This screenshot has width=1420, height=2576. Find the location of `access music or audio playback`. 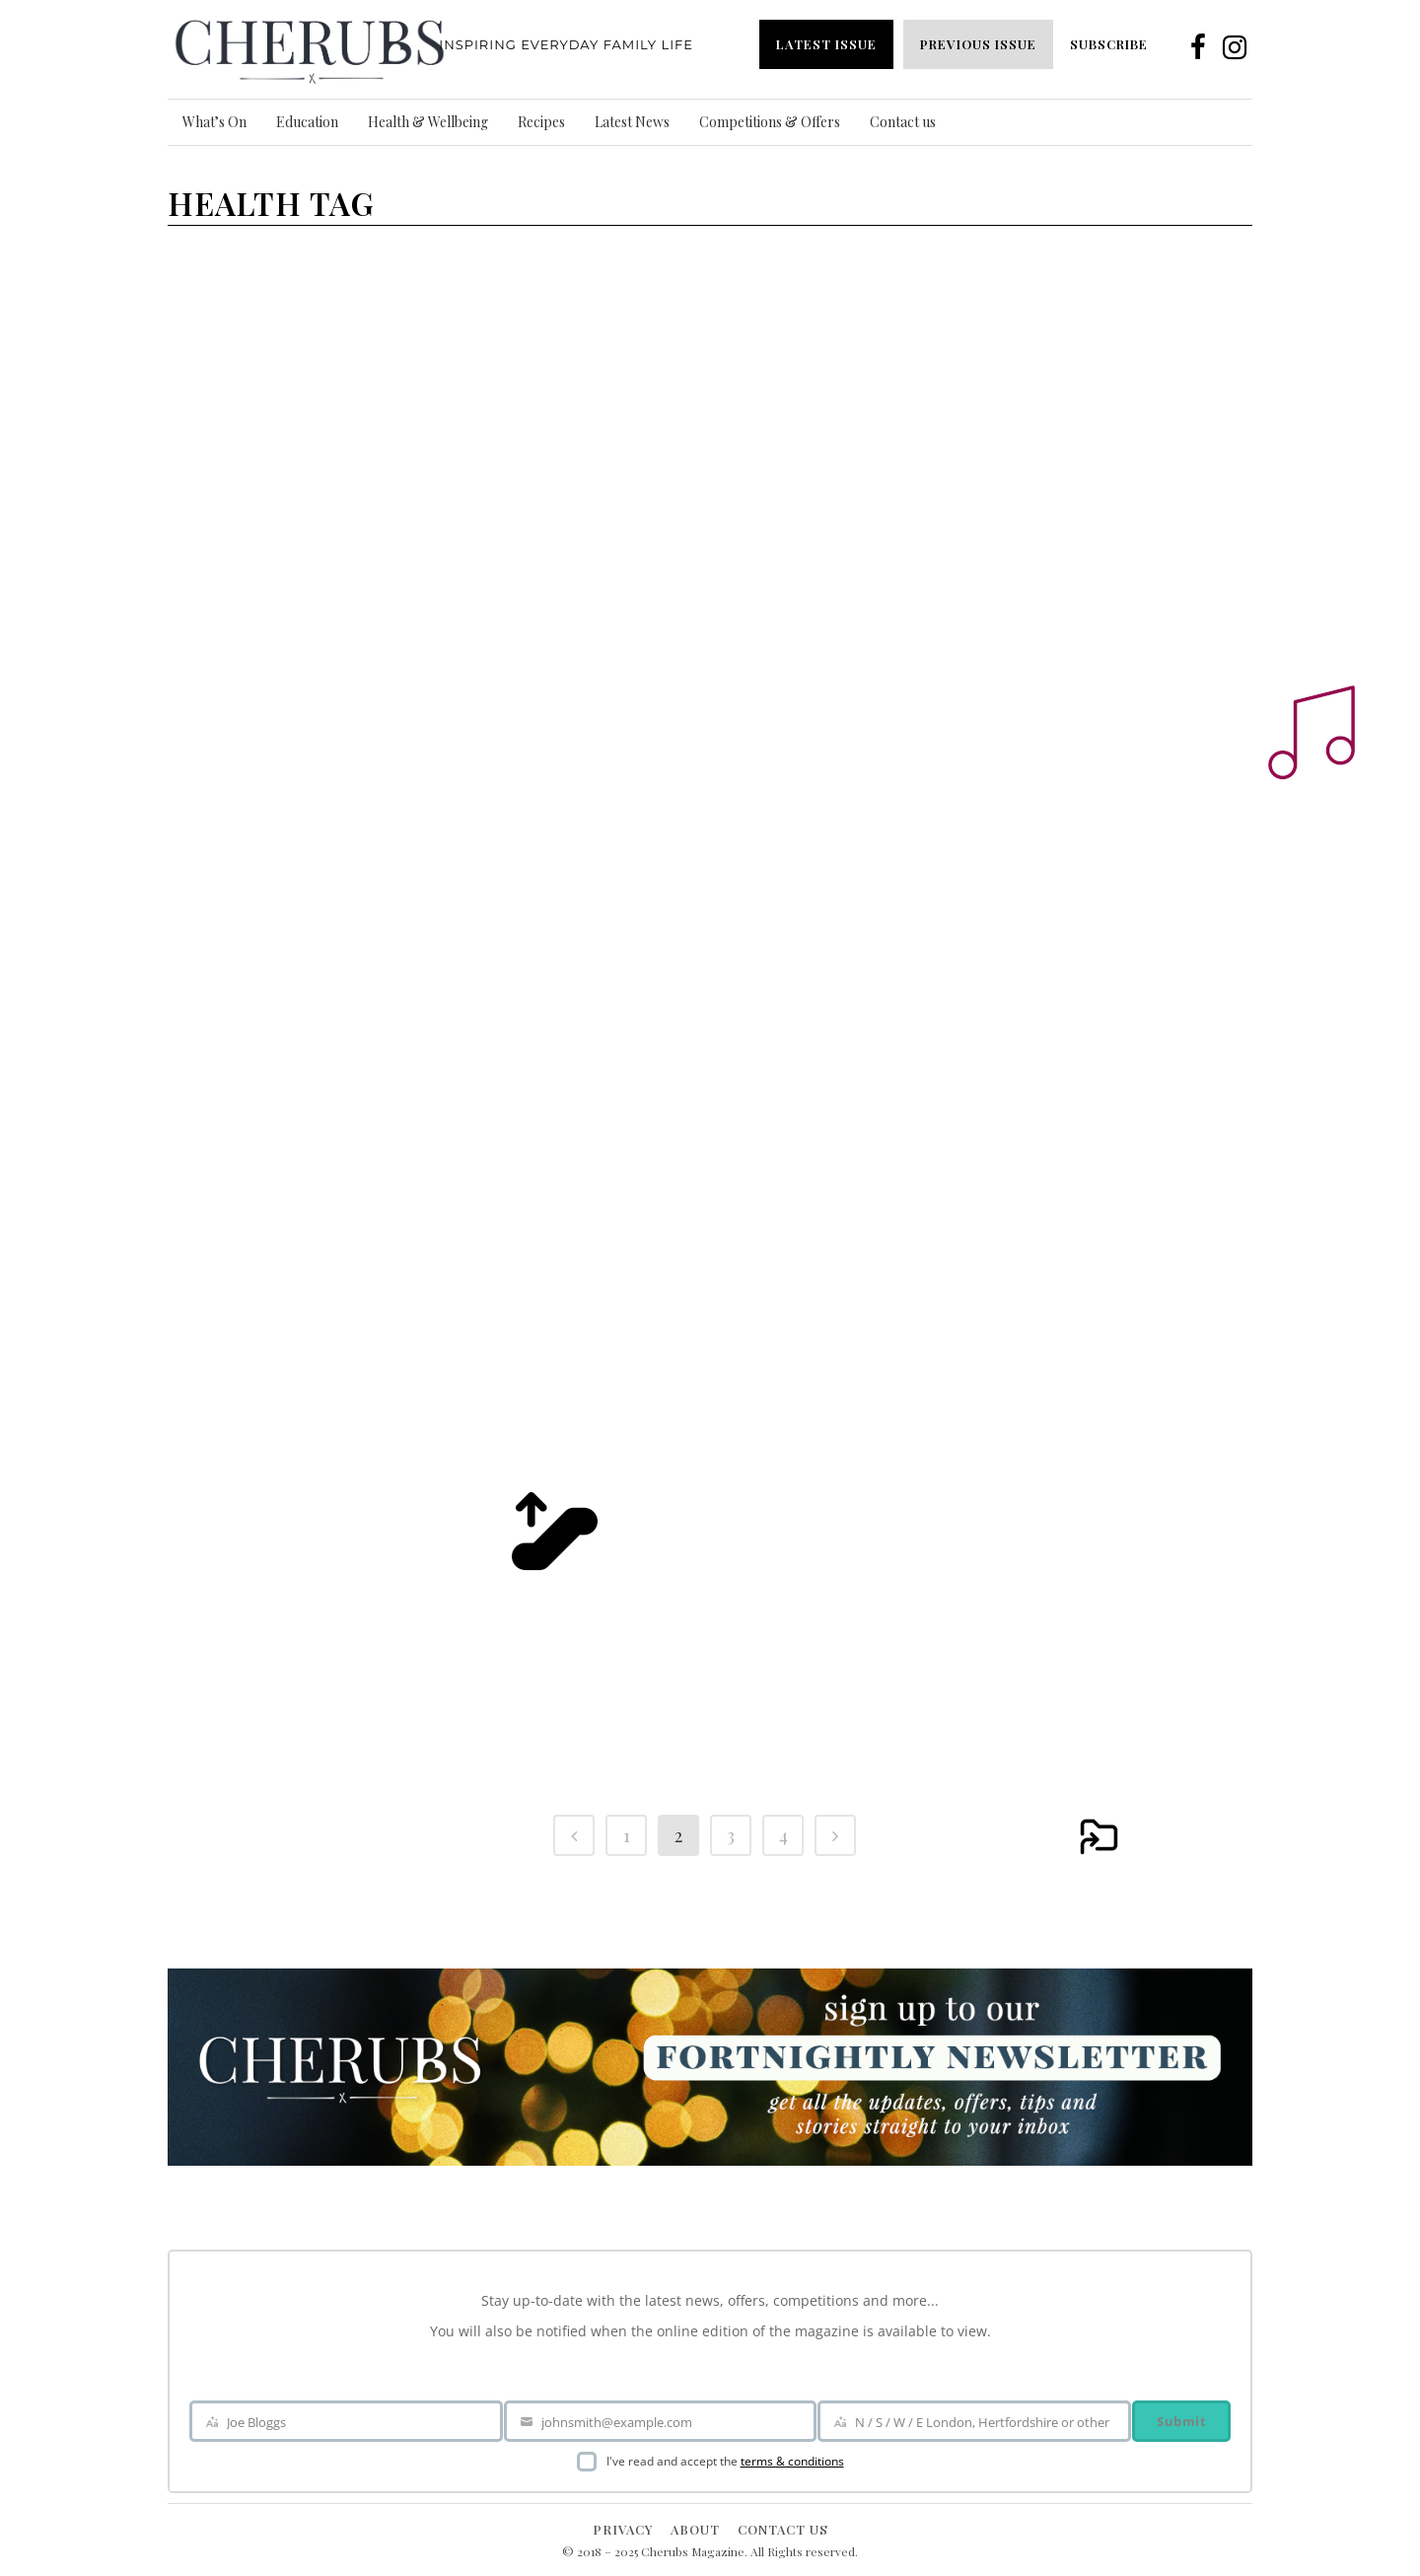

access music or audio playback is located at coordinates (1316, 734).